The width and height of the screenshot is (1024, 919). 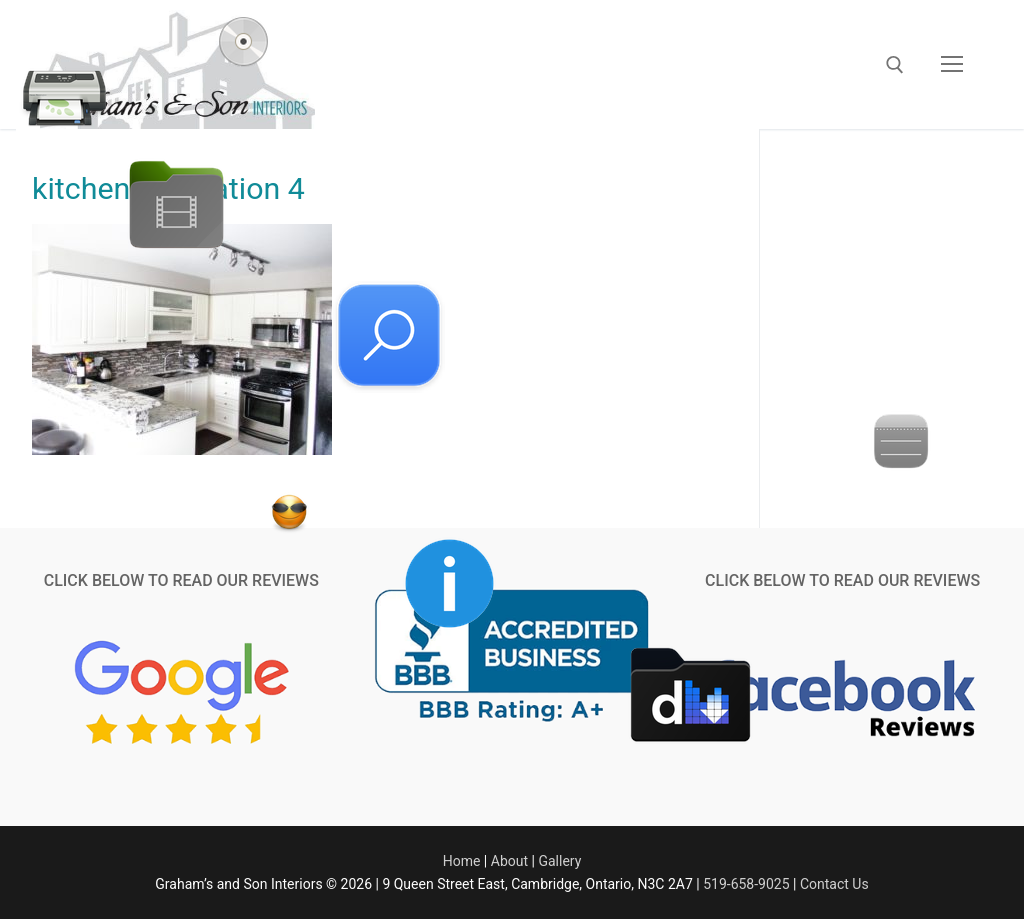 What do you see at coordinates (64, 96) in the screenshot?
I see `print the current document` at bounding box center [64, 96].